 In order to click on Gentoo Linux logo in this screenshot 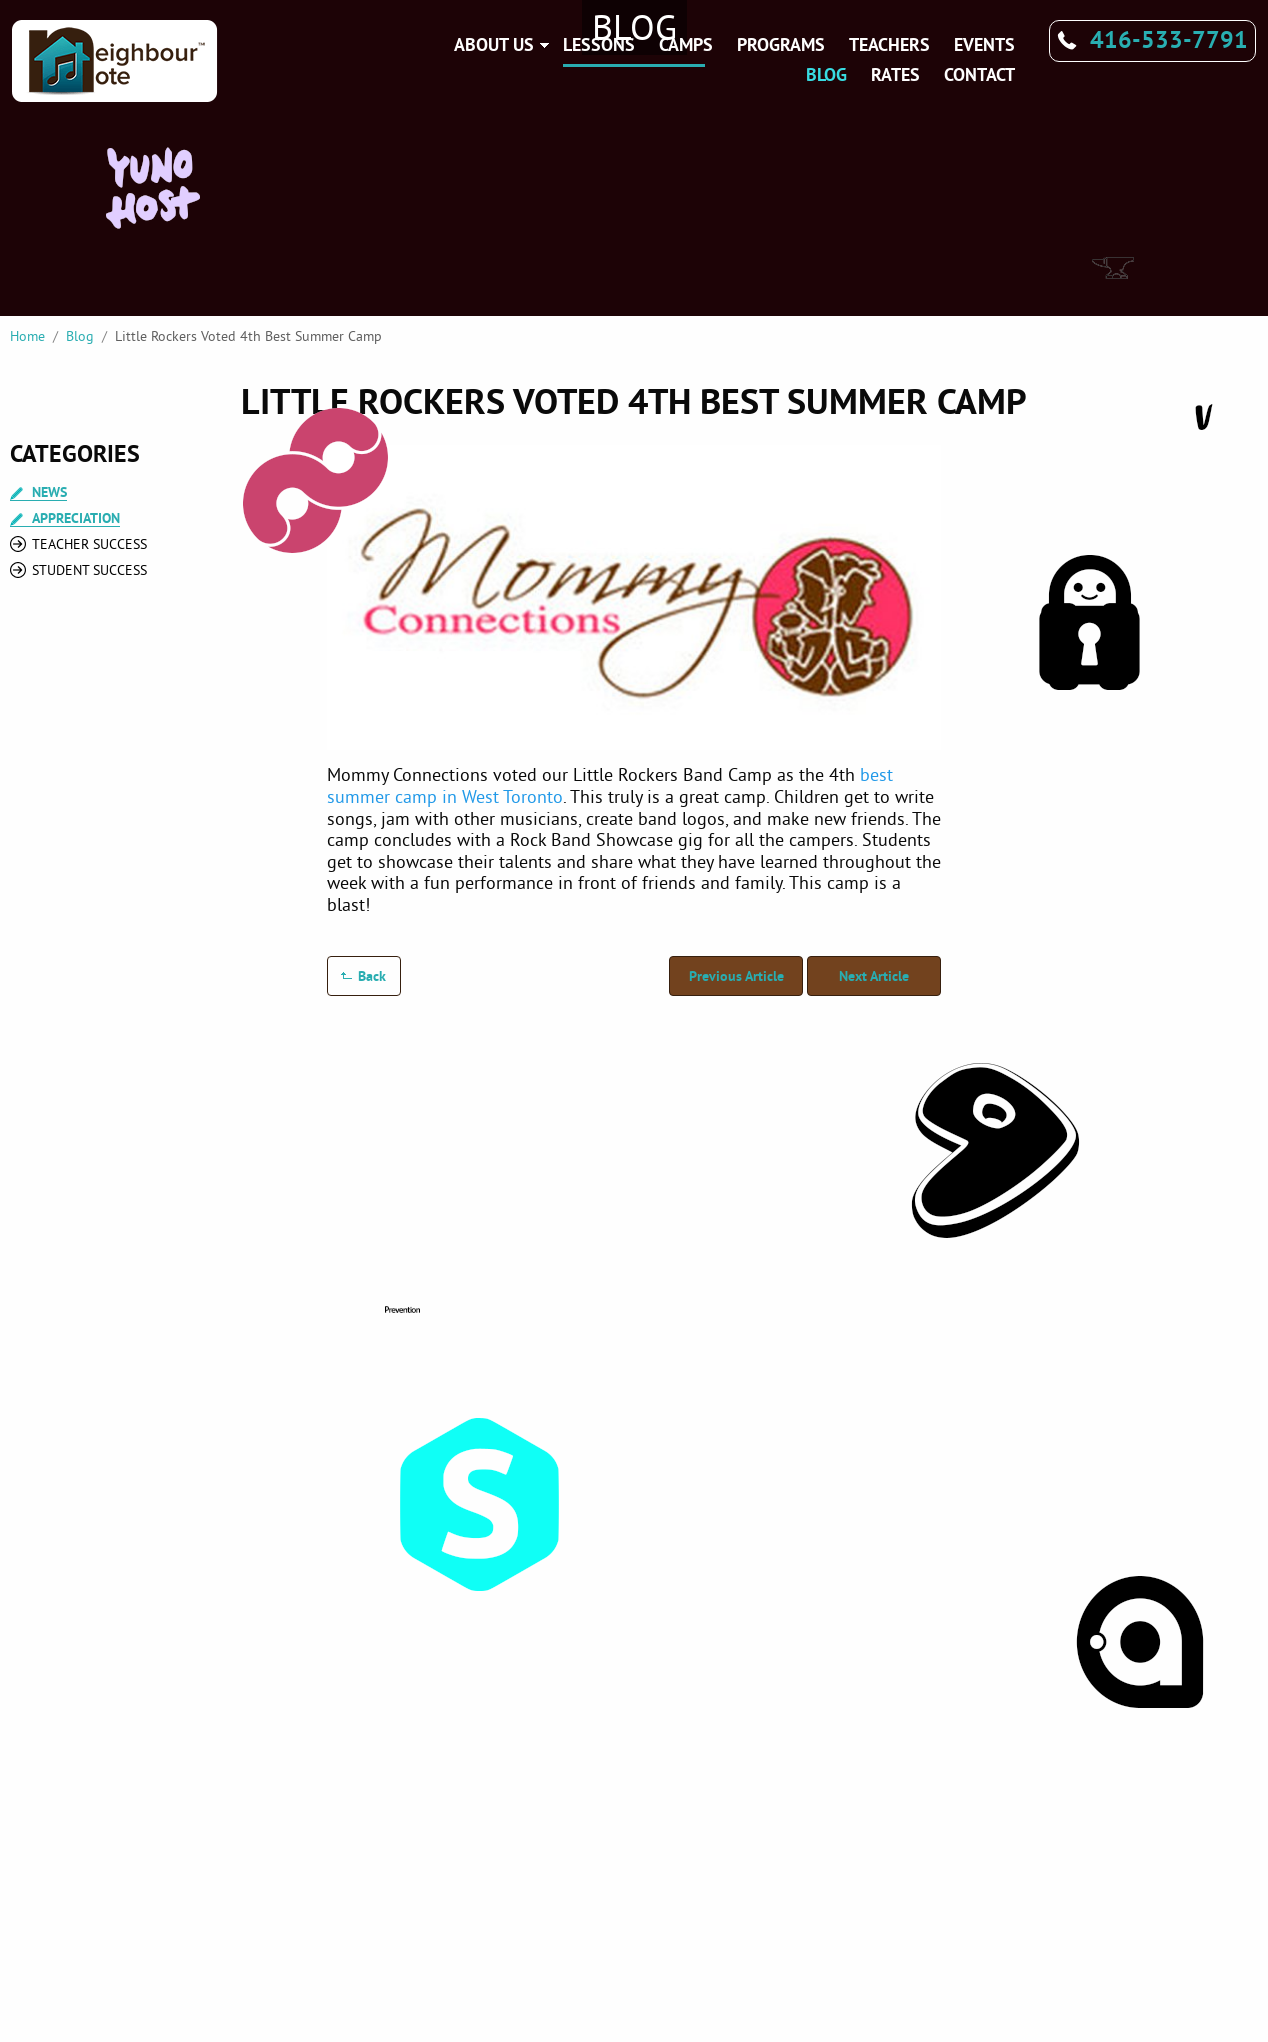, I will do `click(995, 1150)`.